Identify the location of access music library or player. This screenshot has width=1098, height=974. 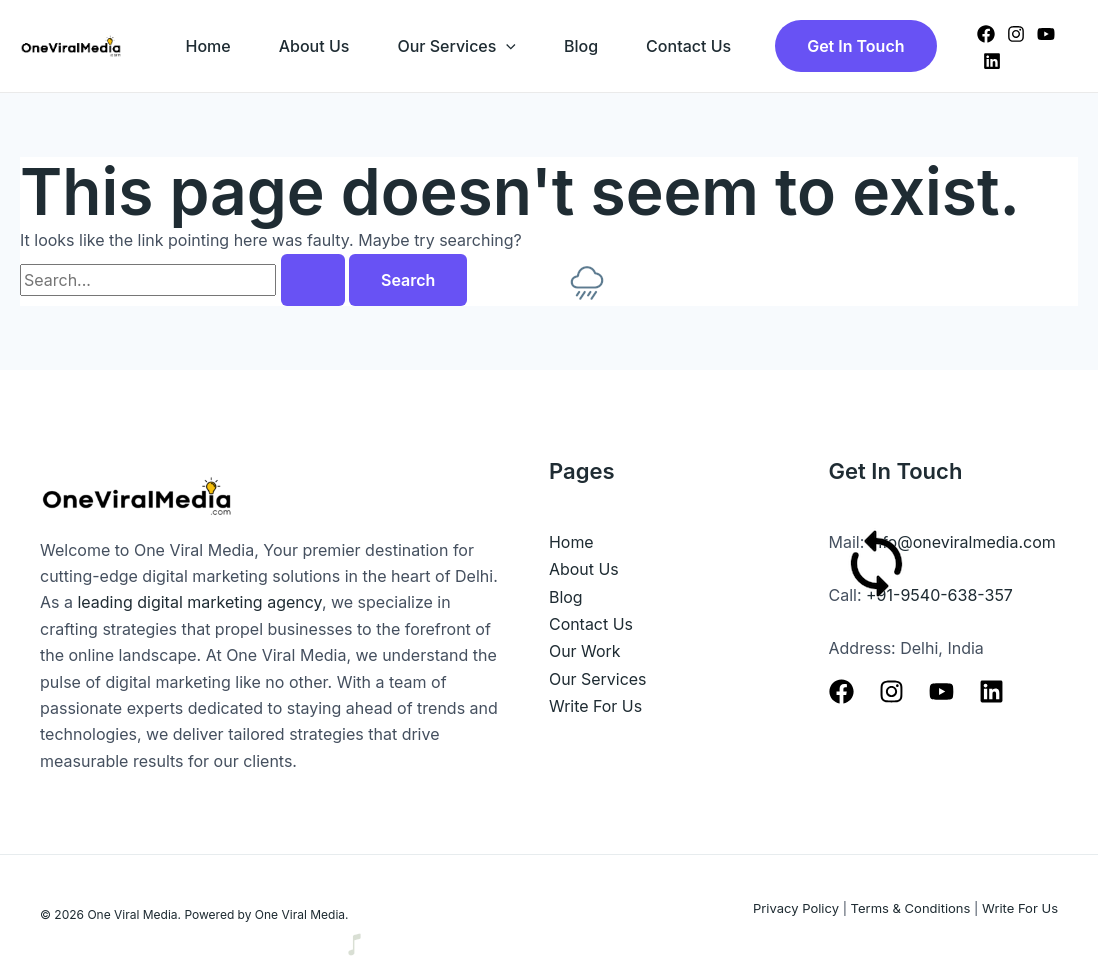
(354, 944).